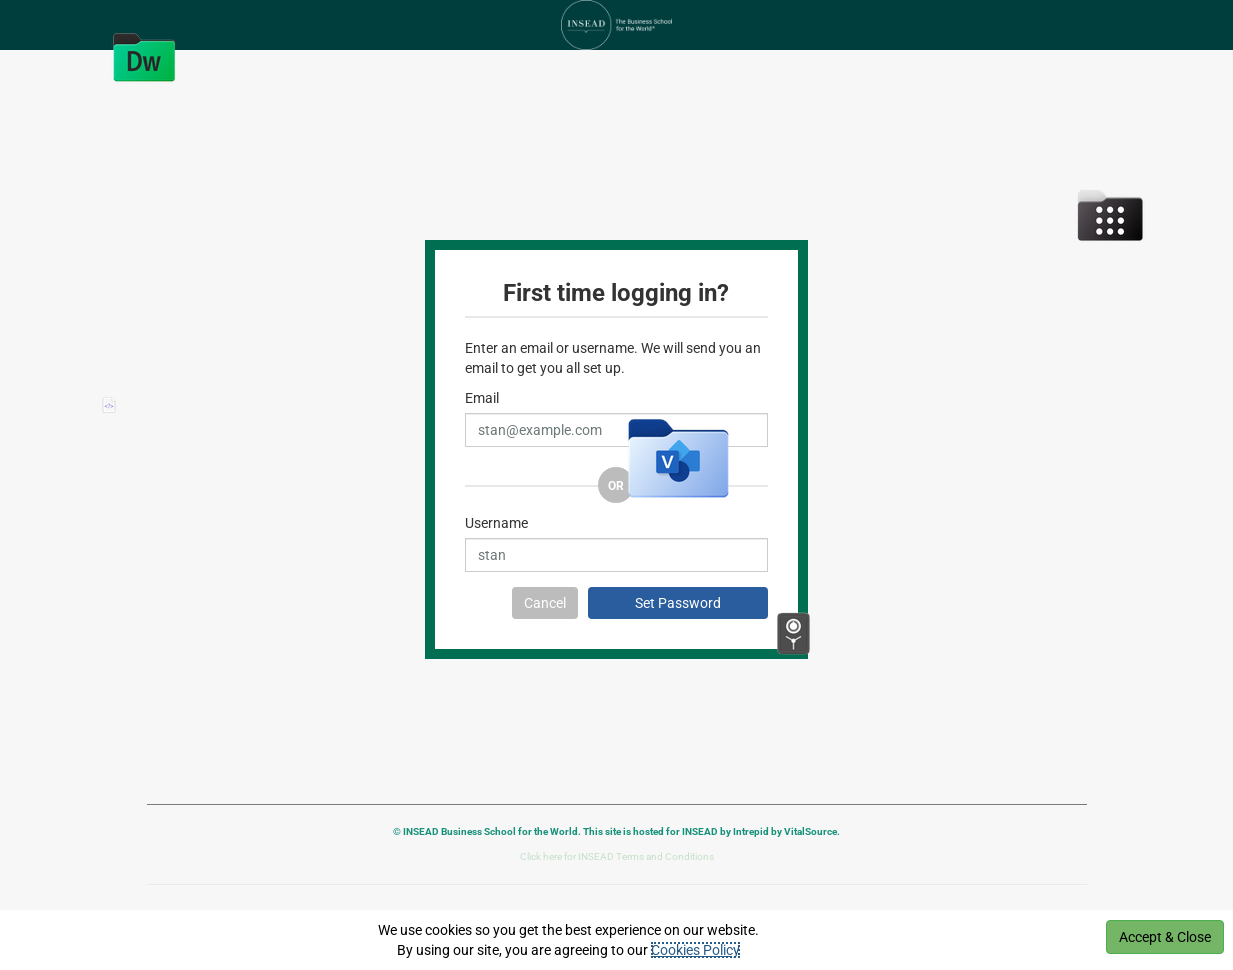 This screenshot has width=1233, height=970. Describe the element at coordinates (144, 59) in the screenshot. I see `folder containing Adobe Dreamweaver project files` at that location.